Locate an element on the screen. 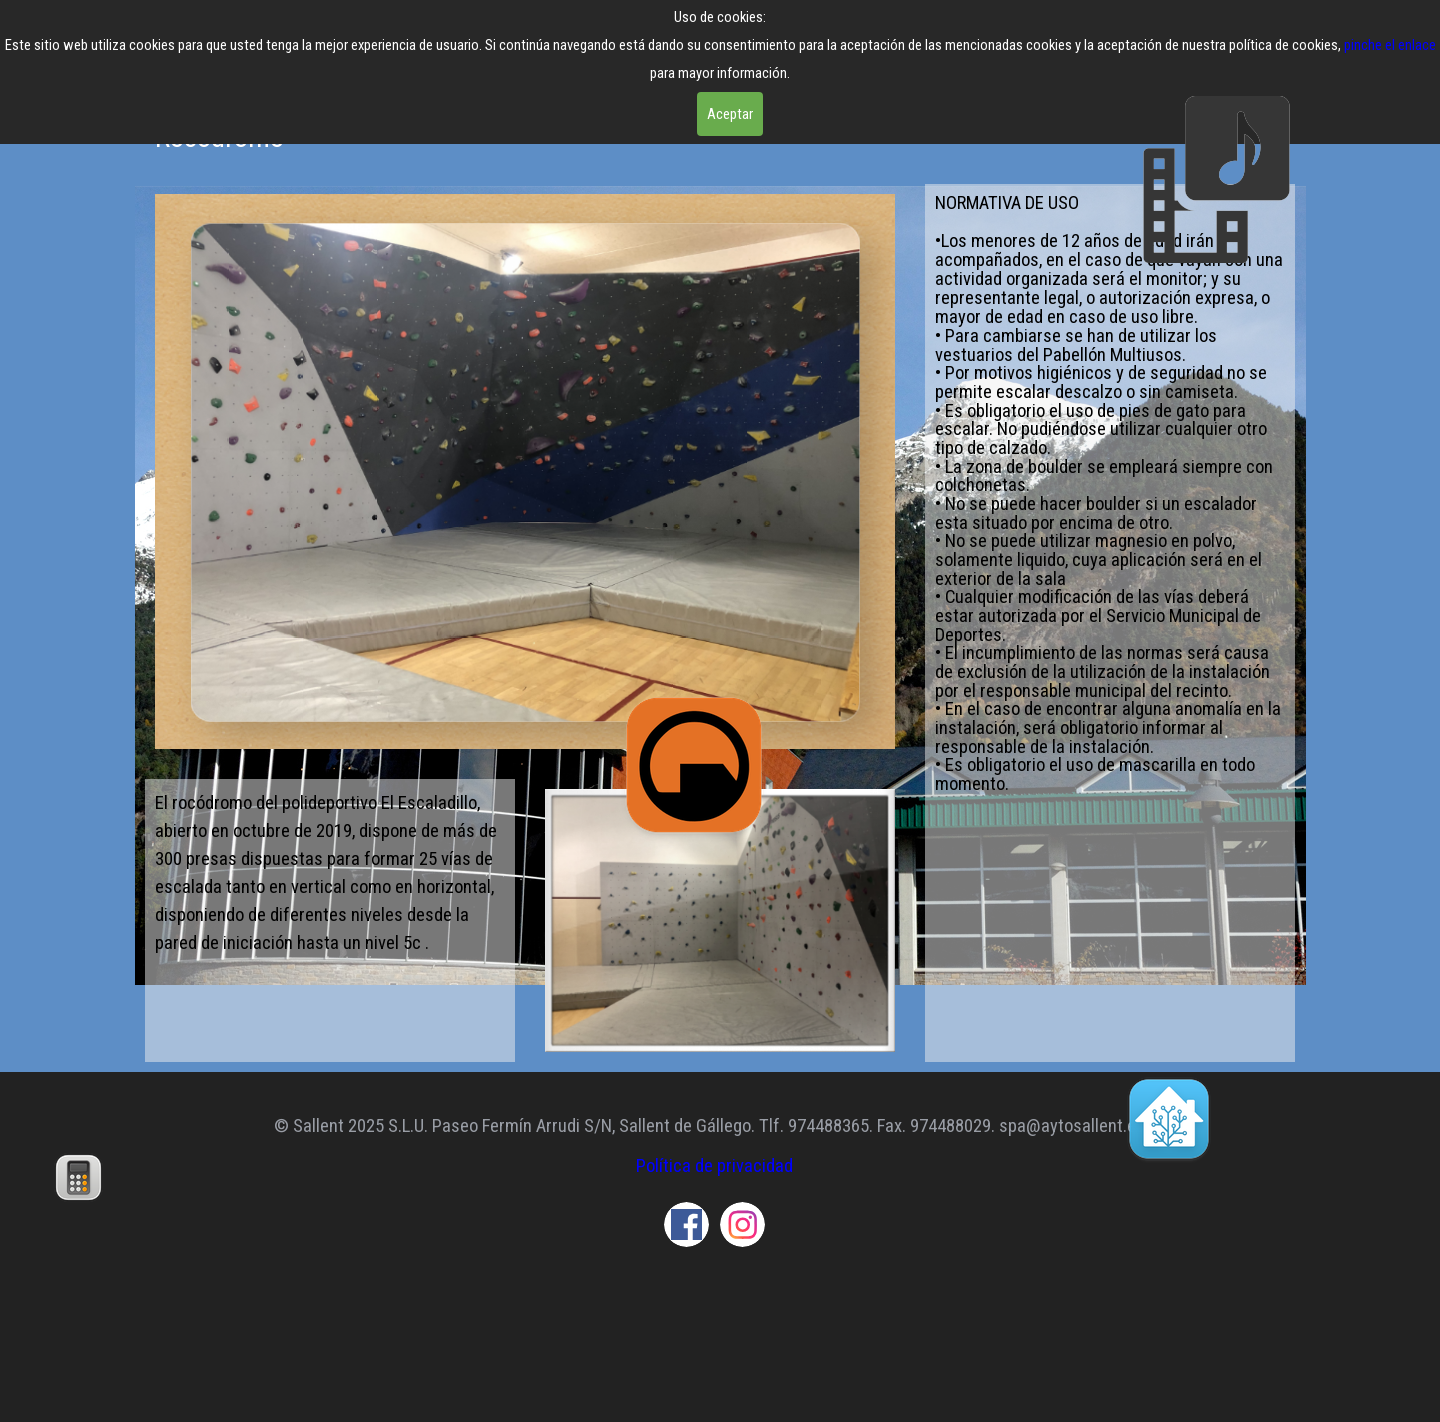 Image resolution: width=1440 pixels, height=1422 pixels. open the calculator app is located at coordinates (78, 1177).